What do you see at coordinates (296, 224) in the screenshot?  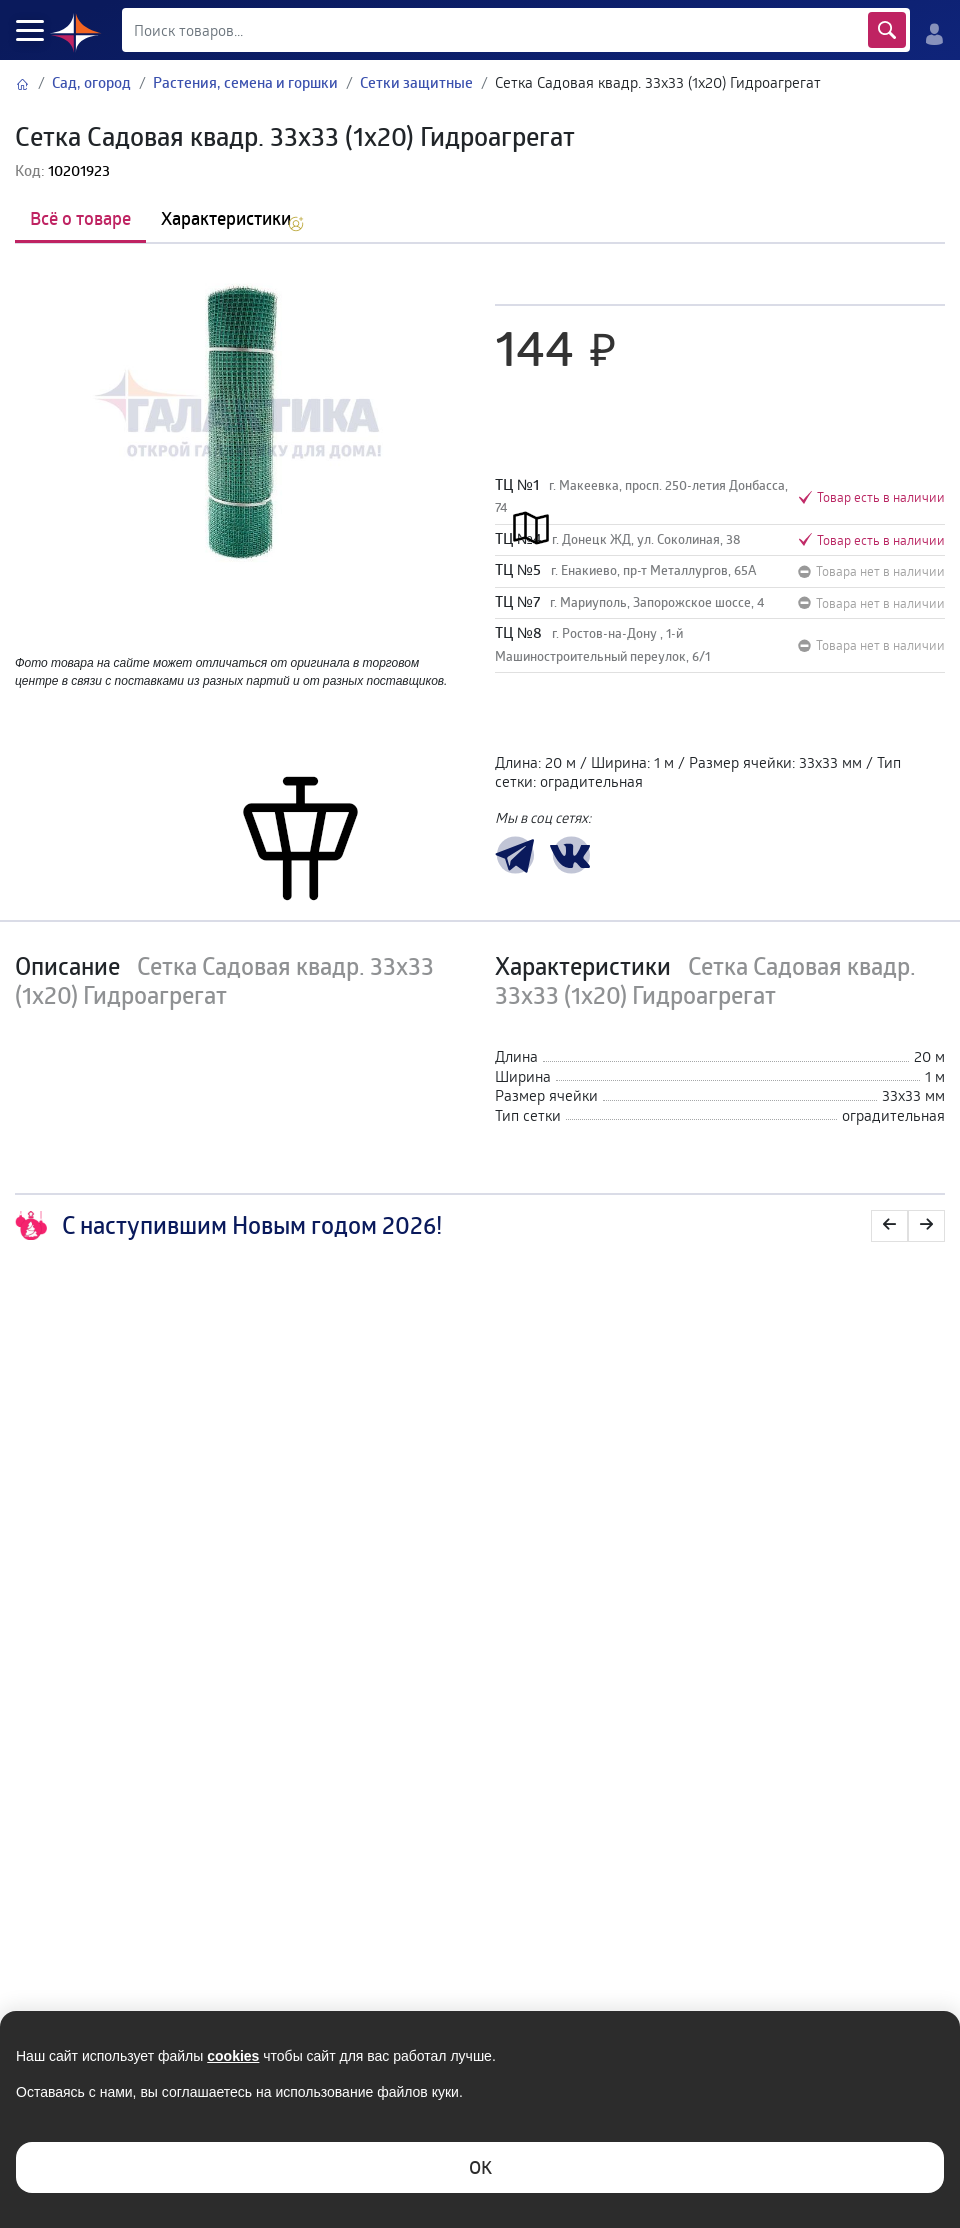 I see `add a new user or contact` at bounding box center [296, 224].